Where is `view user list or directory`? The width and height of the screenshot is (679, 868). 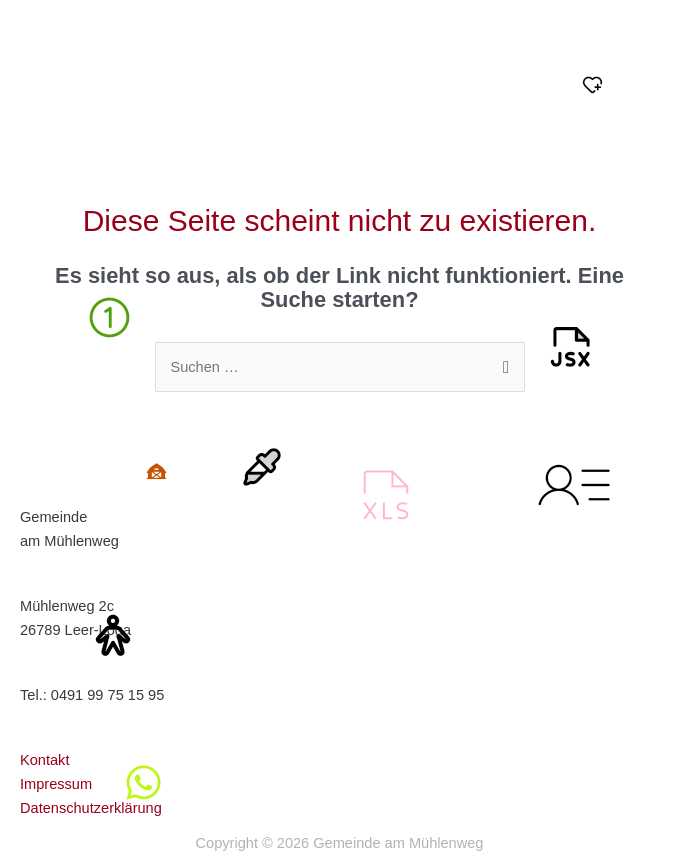 view user list or directory is located at coordinates (573, 485).